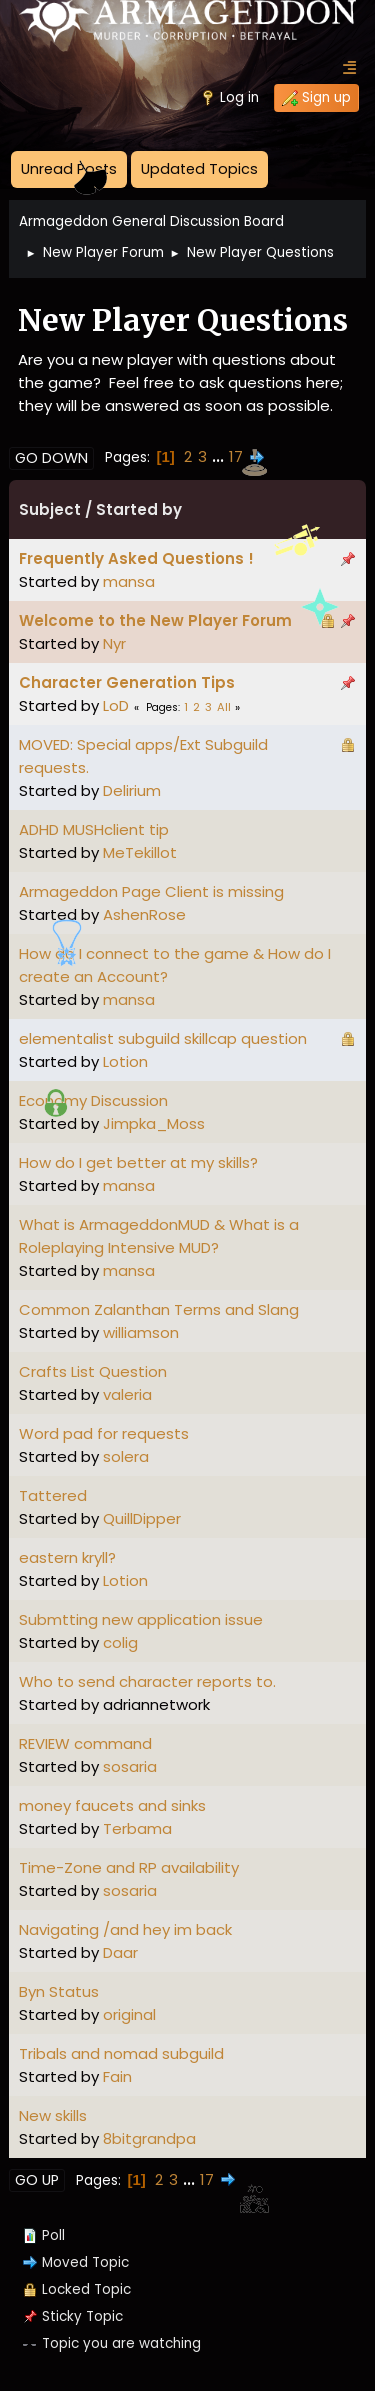 Image resolution: width=375 pixels, height=2391 pixels. Describe the element at coordinates (297, 540) in the screenshot. I see `ballista siege weapon icon for strategy game` at that location.